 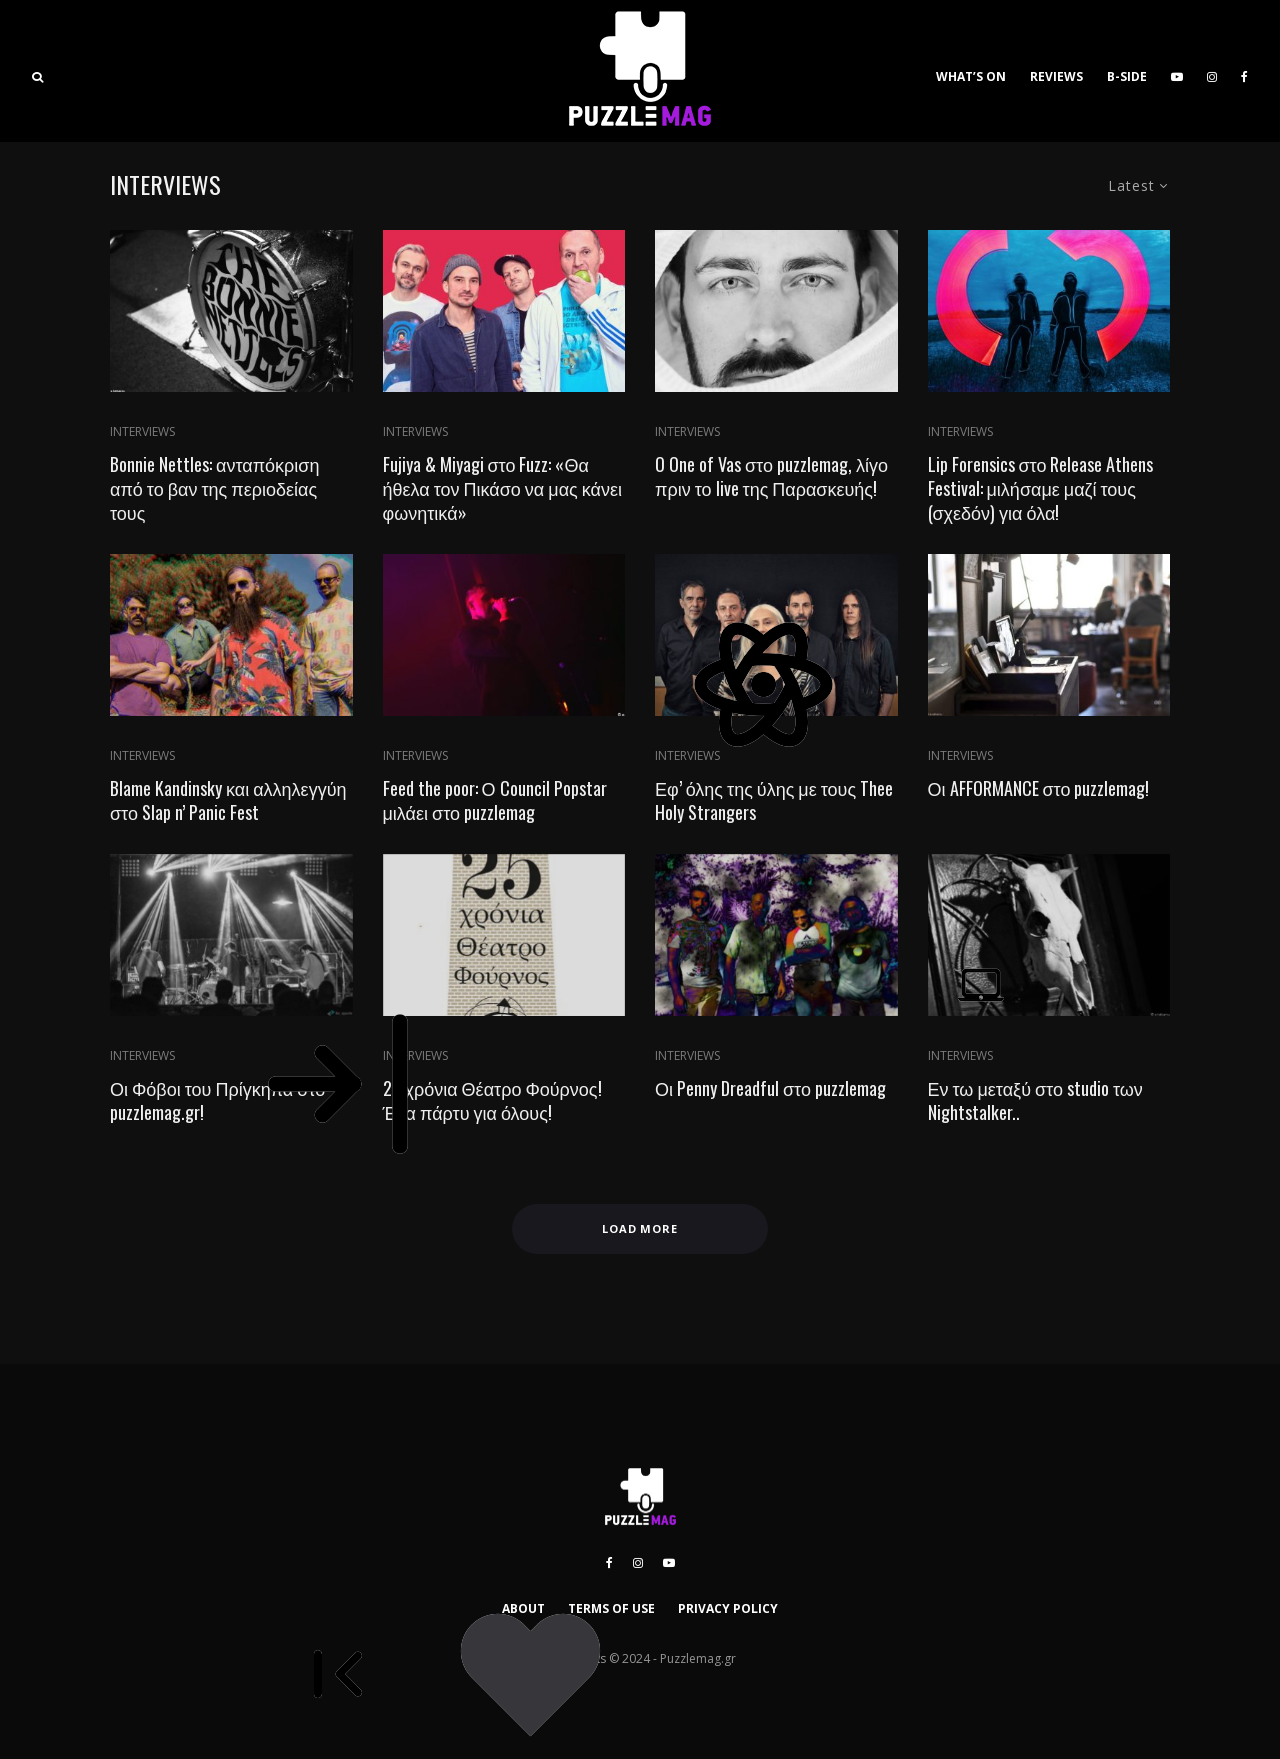 What do you see at coordinates (530, 1673) in the screenshot?
I see `indicates a favorited or liked item` at bounding box center [530, 1673].